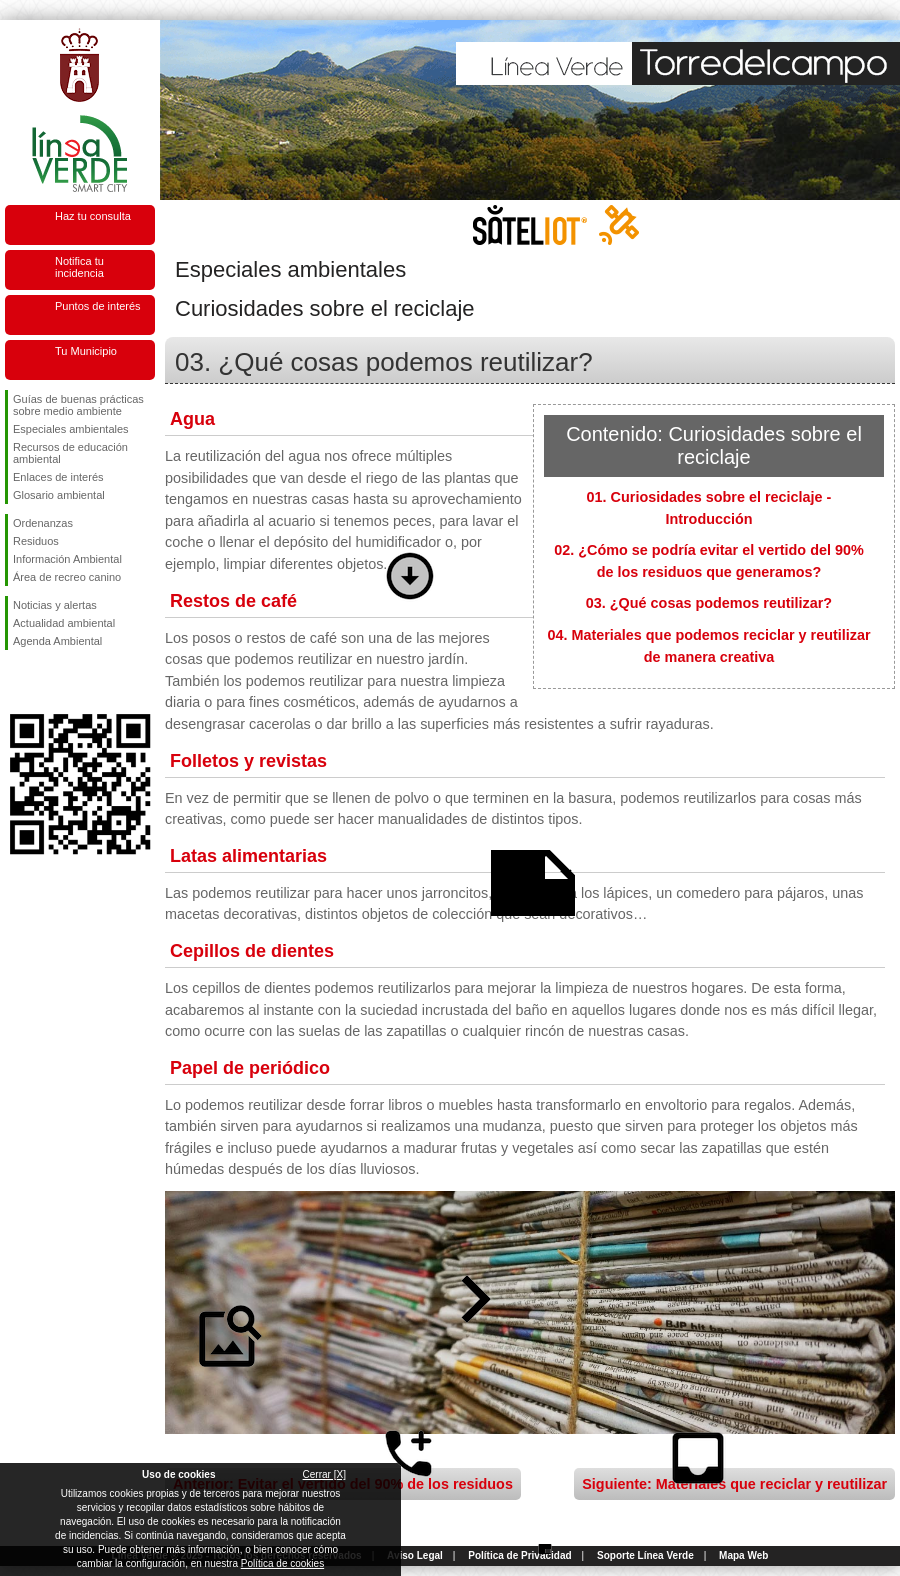 This screenshot has width=900, height=1576. I want to click on add a new contact to your phone, so click(408, 1453).